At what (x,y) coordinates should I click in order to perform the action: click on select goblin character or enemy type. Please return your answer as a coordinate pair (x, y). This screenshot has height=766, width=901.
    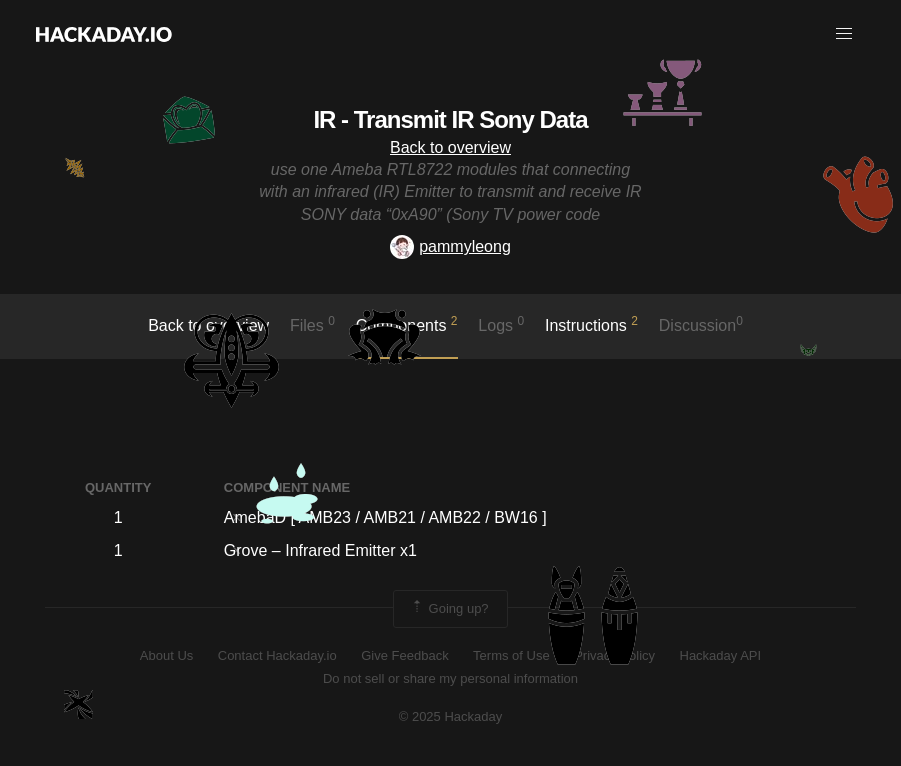
    Looking at the image, I should click on (808, 350).